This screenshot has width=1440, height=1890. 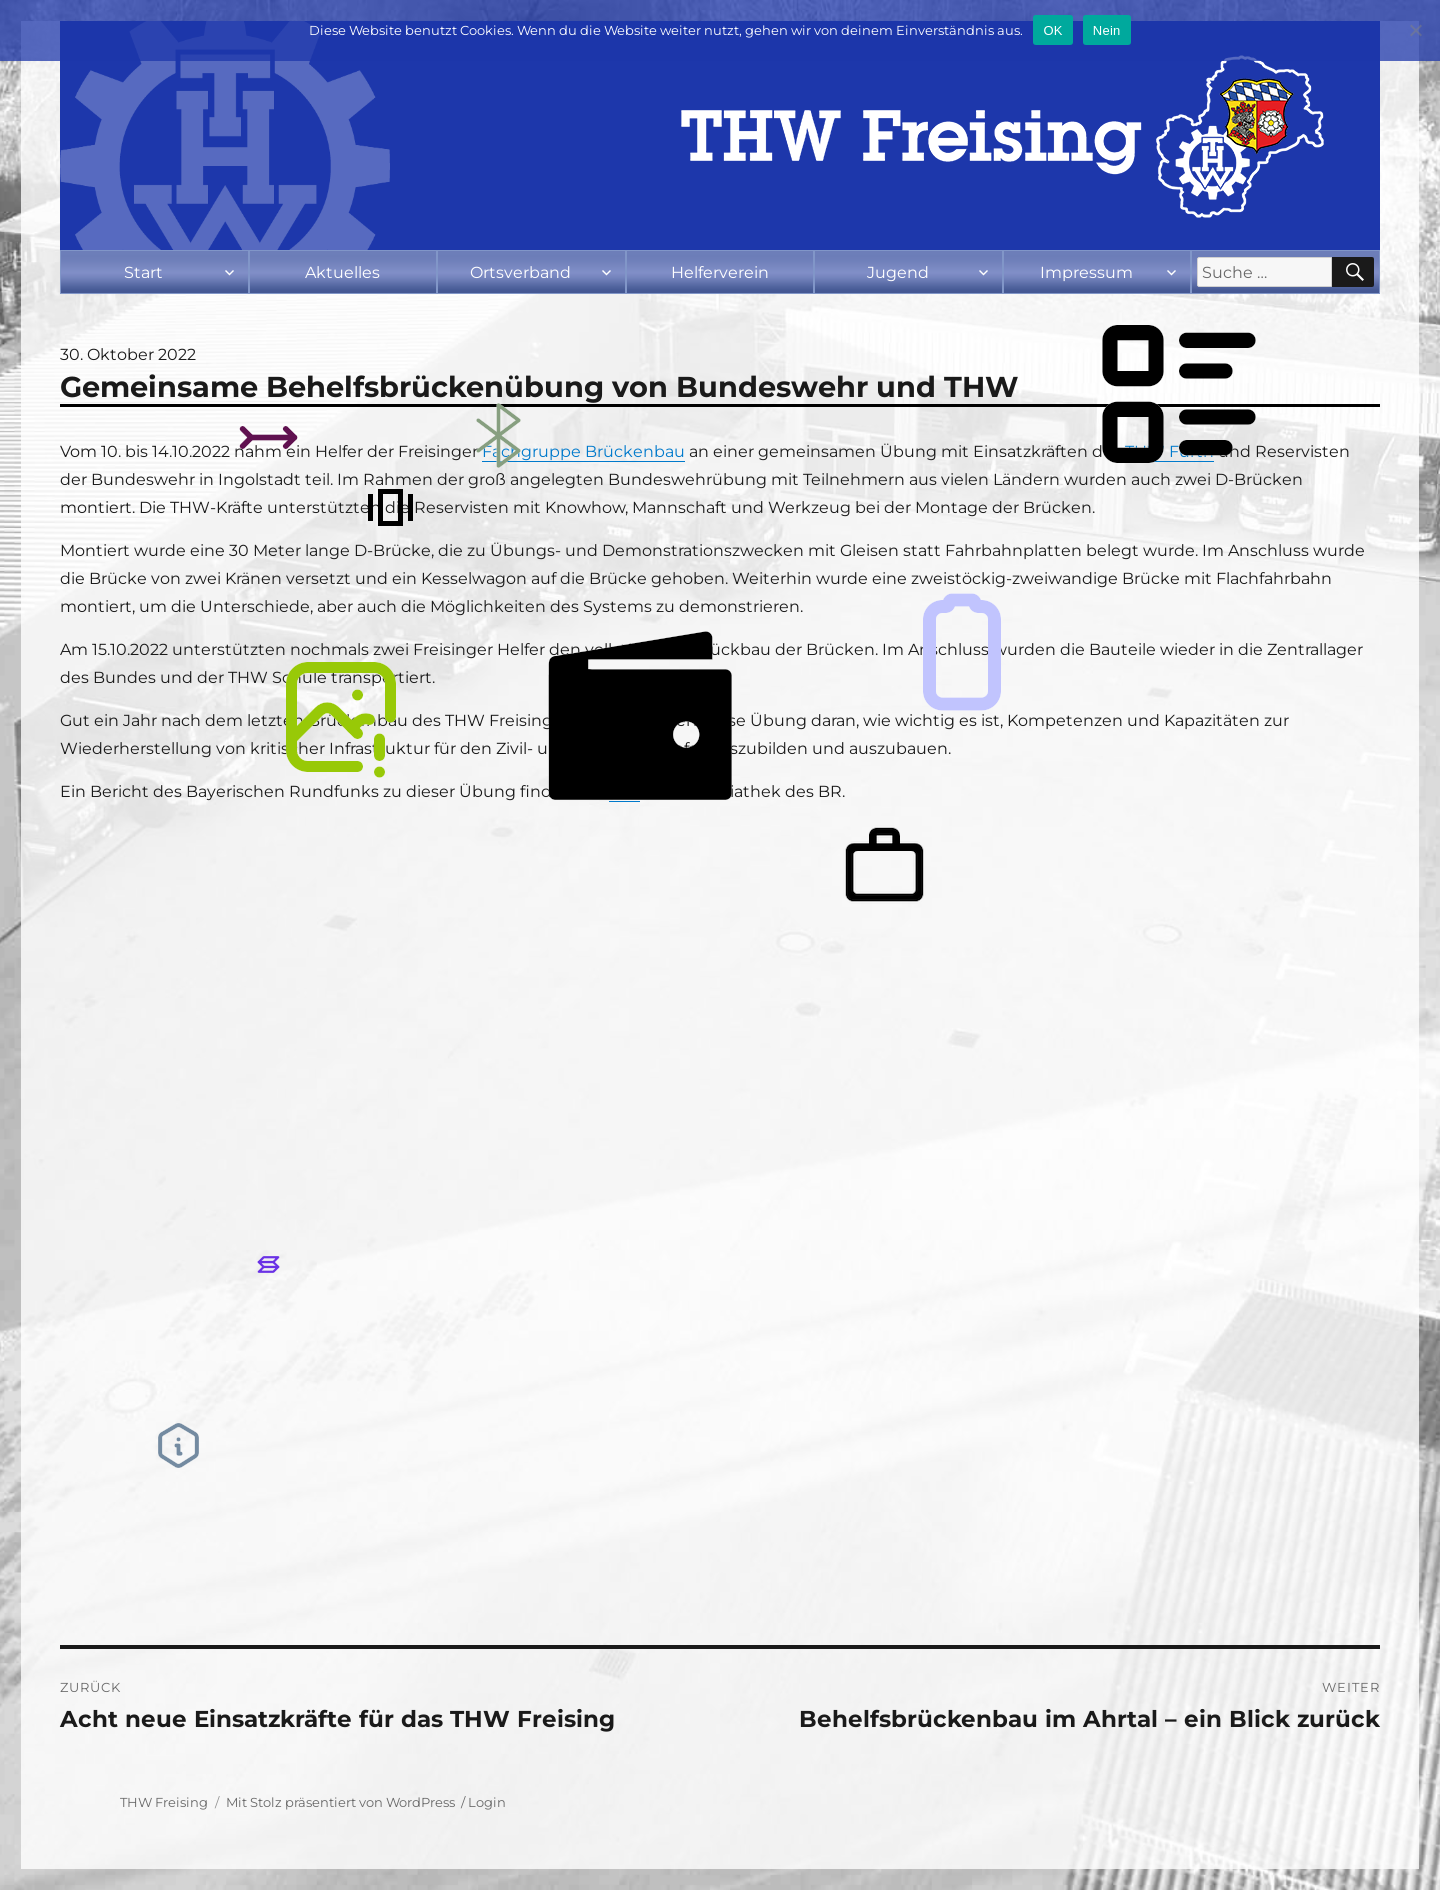 I want to click on view additional information or details, so click(x=178, y=1445).